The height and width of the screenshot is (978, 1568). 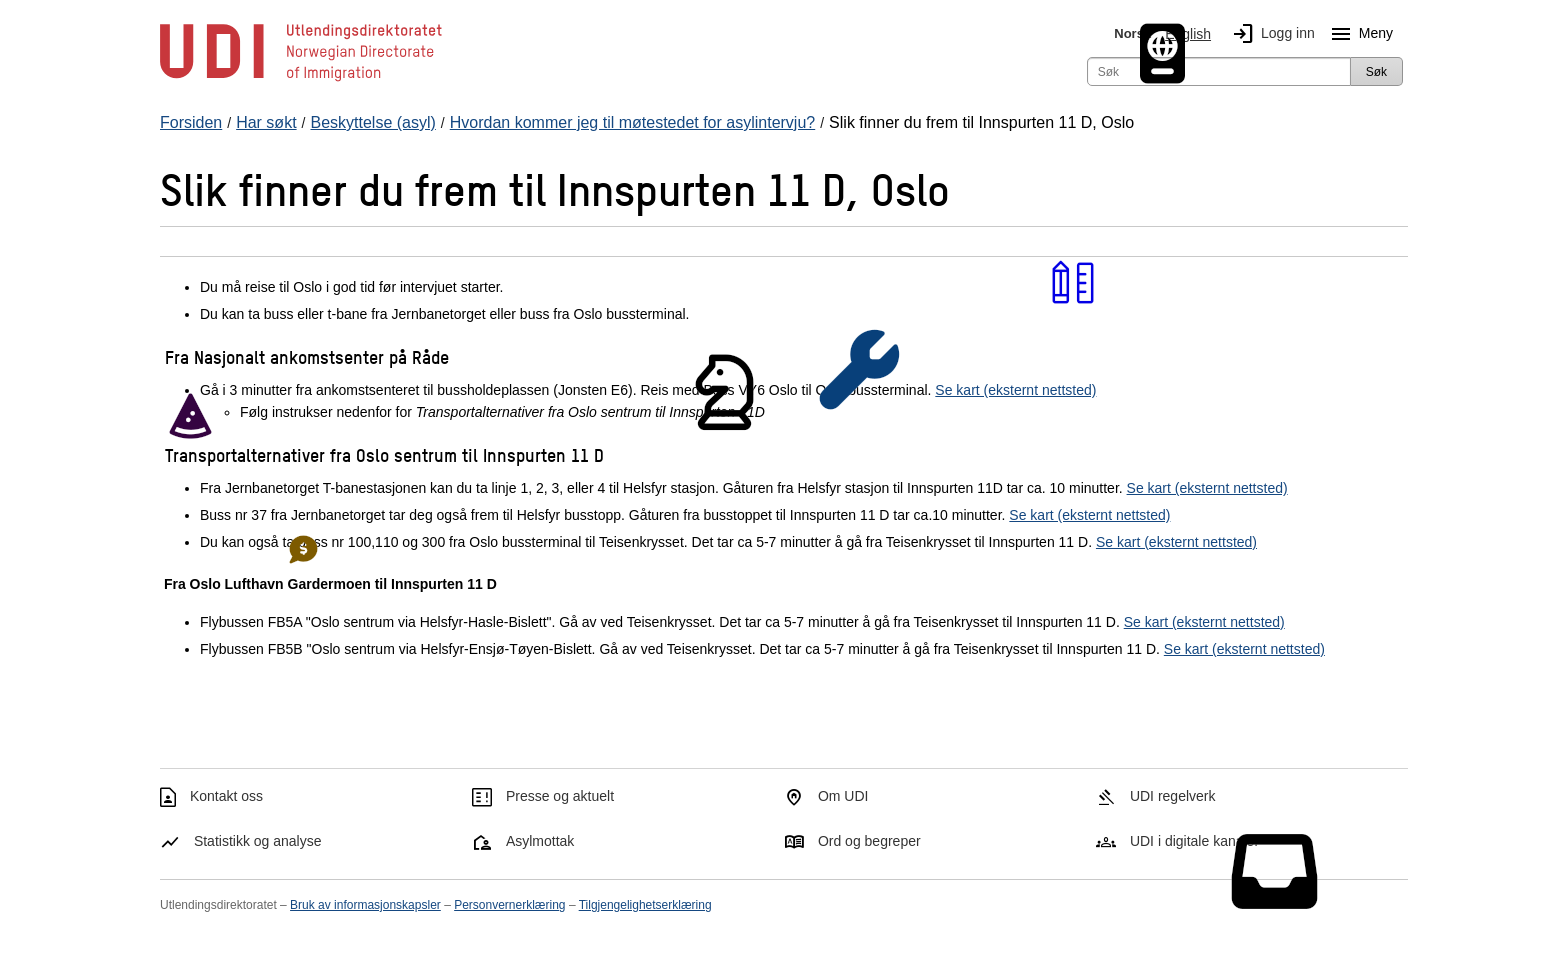 What do you see at coordinates (1162, 53) in the screenshot?
I see `access passport or travel documents` at bounding box center [1162, 53].